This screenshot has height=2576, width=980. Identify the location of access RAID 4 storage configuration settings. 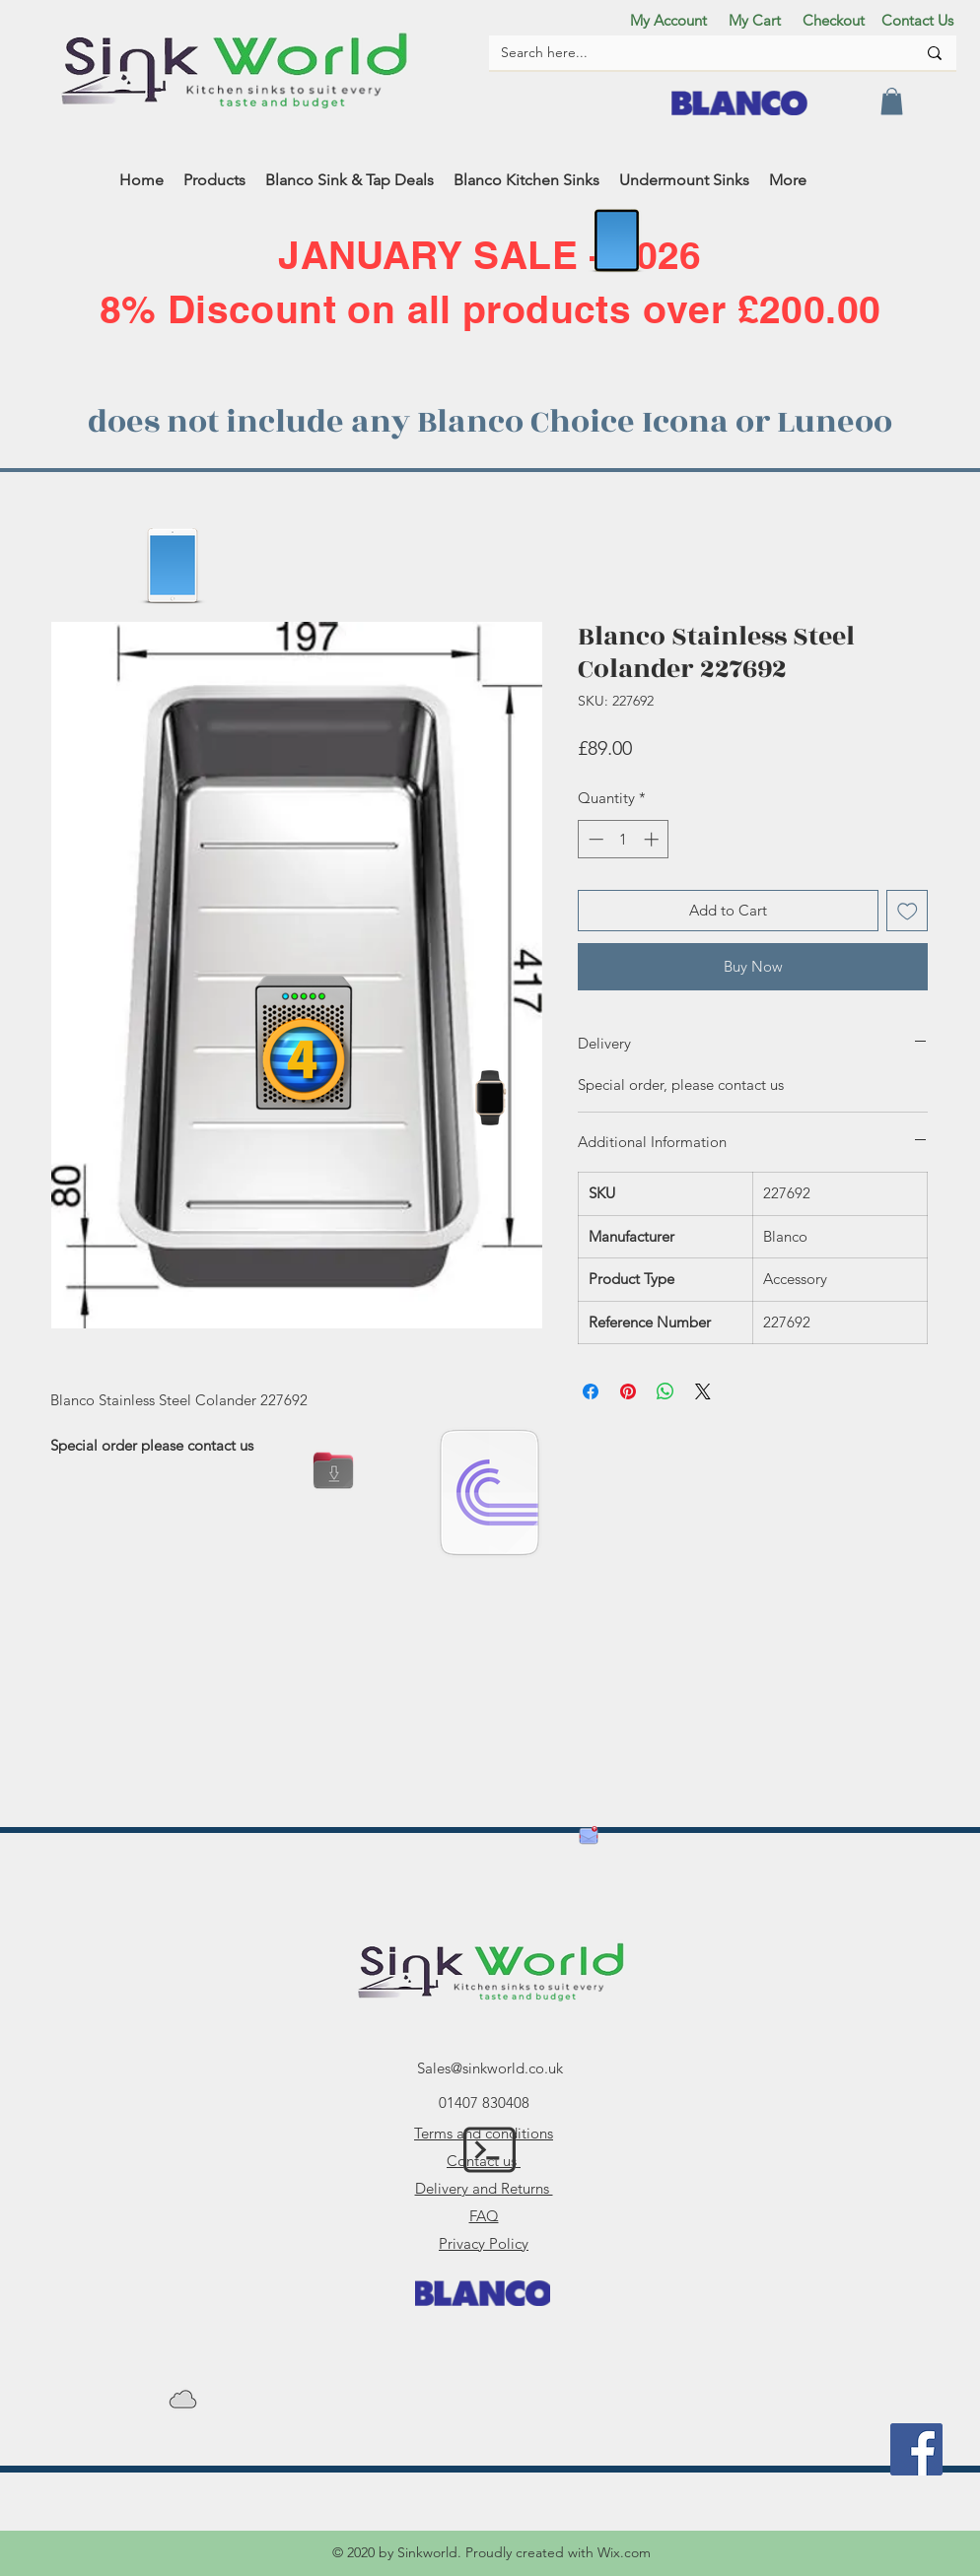
(304, 1043).